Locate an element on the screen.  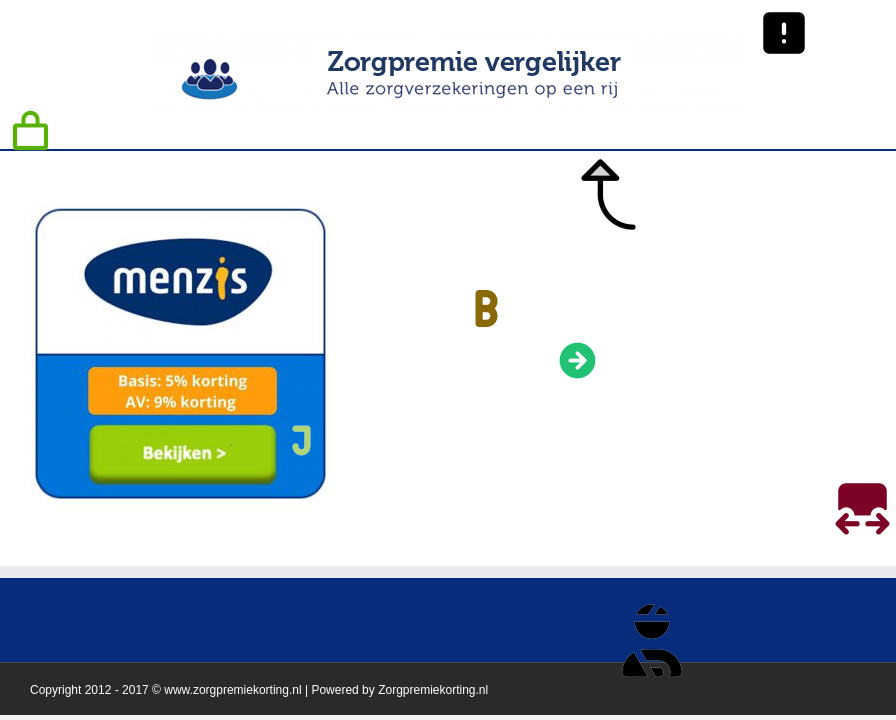
go back and up in navigation is located at coordinates (608, 194).